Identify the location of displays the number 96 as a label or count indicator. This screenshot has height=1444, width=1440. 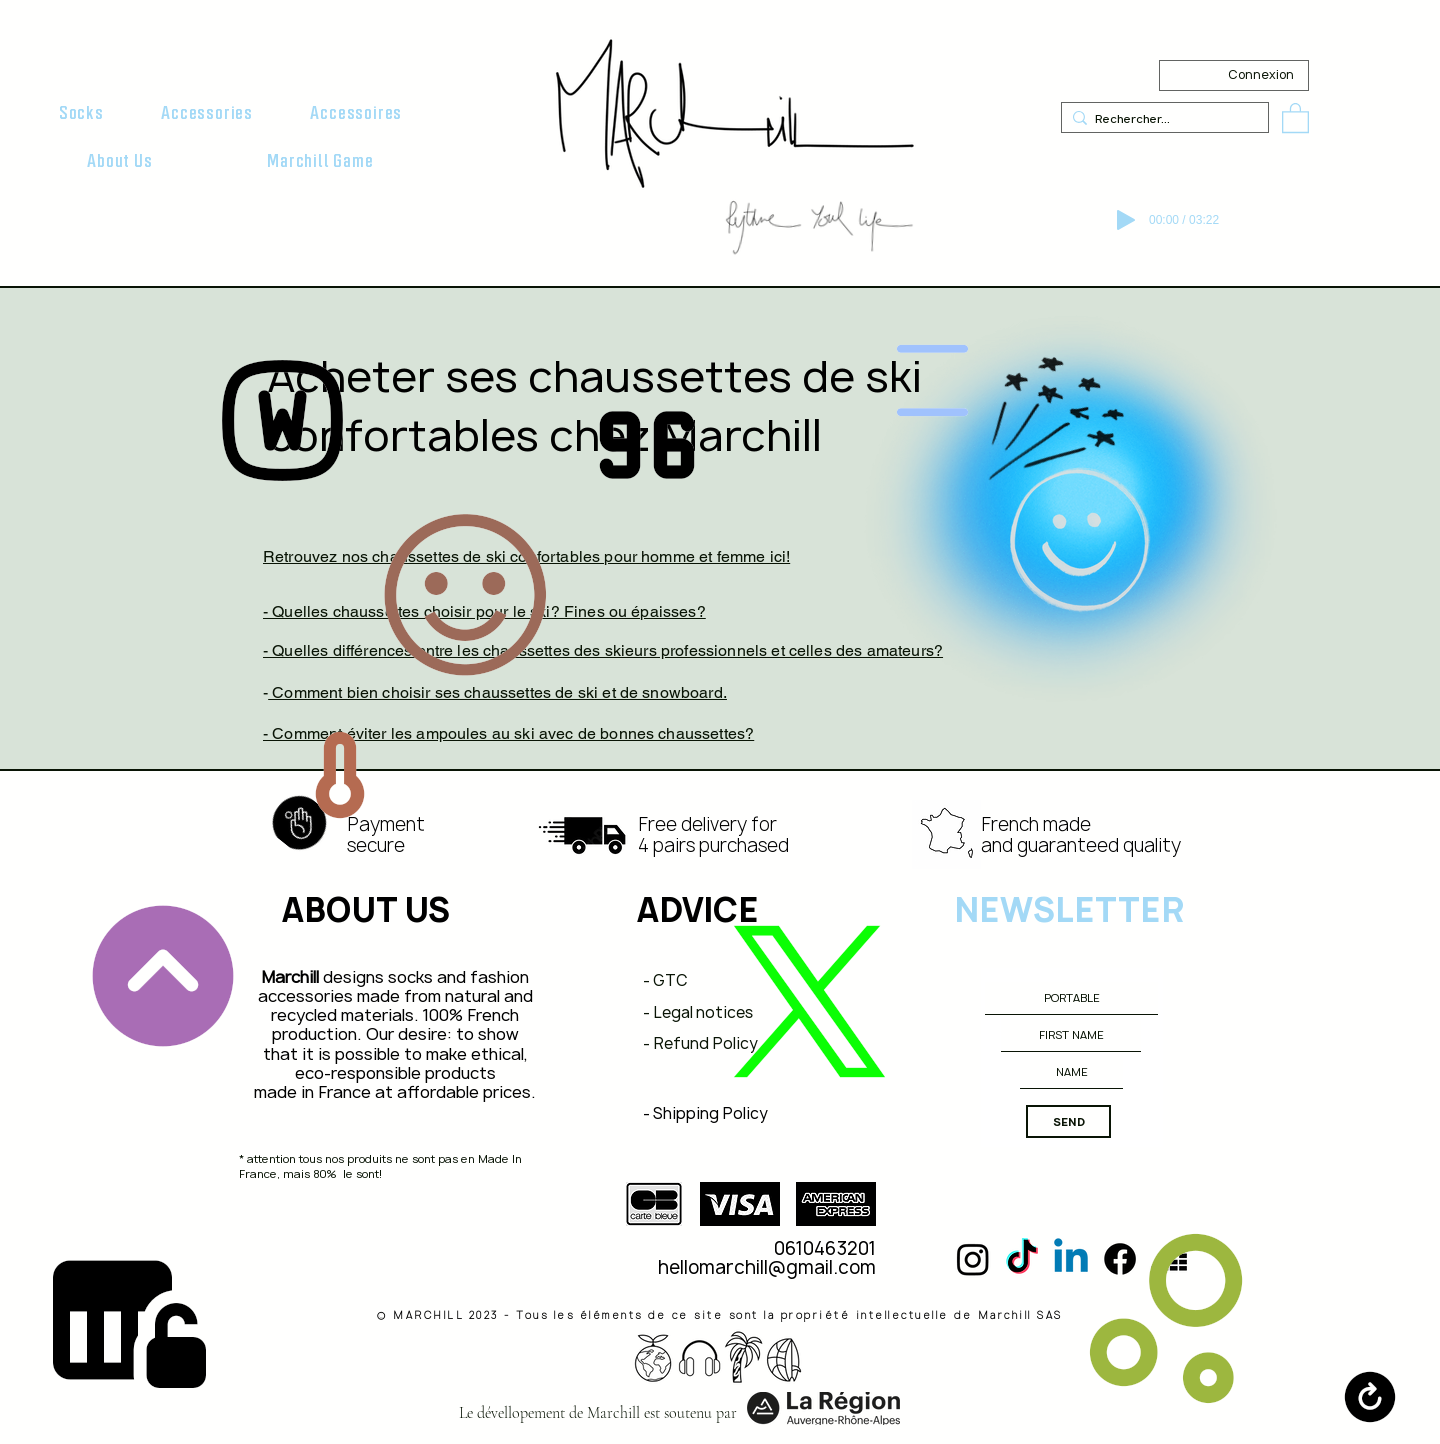
(647, 445).